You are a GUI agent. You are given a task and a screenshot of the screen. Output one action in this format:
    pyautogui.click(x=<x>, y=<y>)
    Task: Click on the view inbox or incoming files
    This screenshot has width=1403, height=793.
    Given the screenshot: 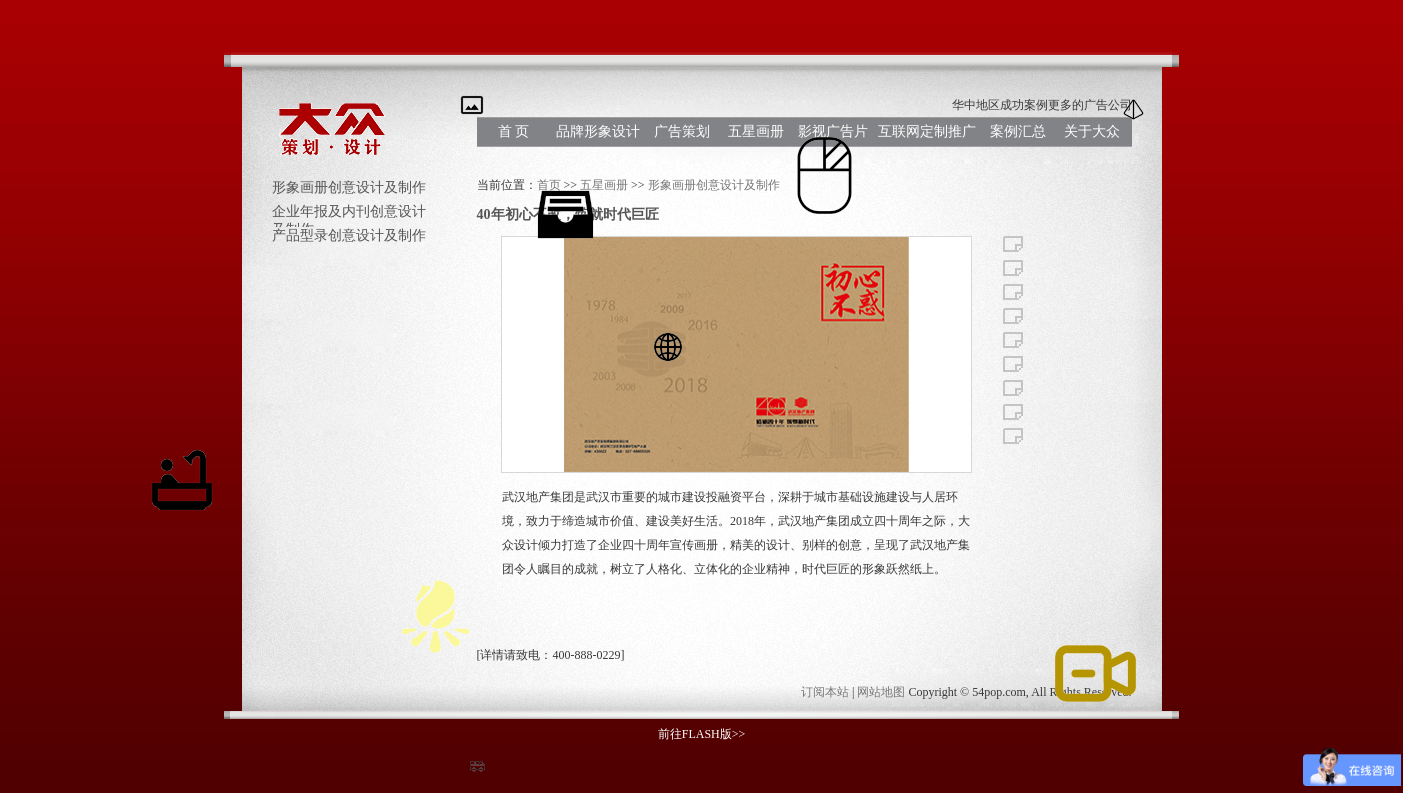 What is the action you would take?
    pyautogui.click(x=565, y=214)
    